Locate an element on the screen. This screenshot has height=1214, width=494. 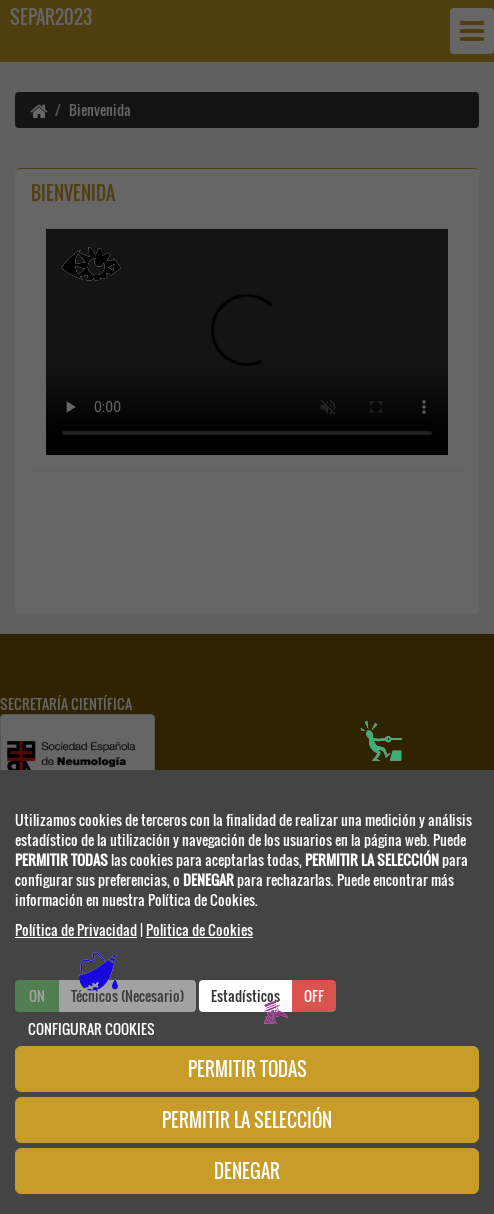
equip or use waterskin item is located at coordinates (98, 971).